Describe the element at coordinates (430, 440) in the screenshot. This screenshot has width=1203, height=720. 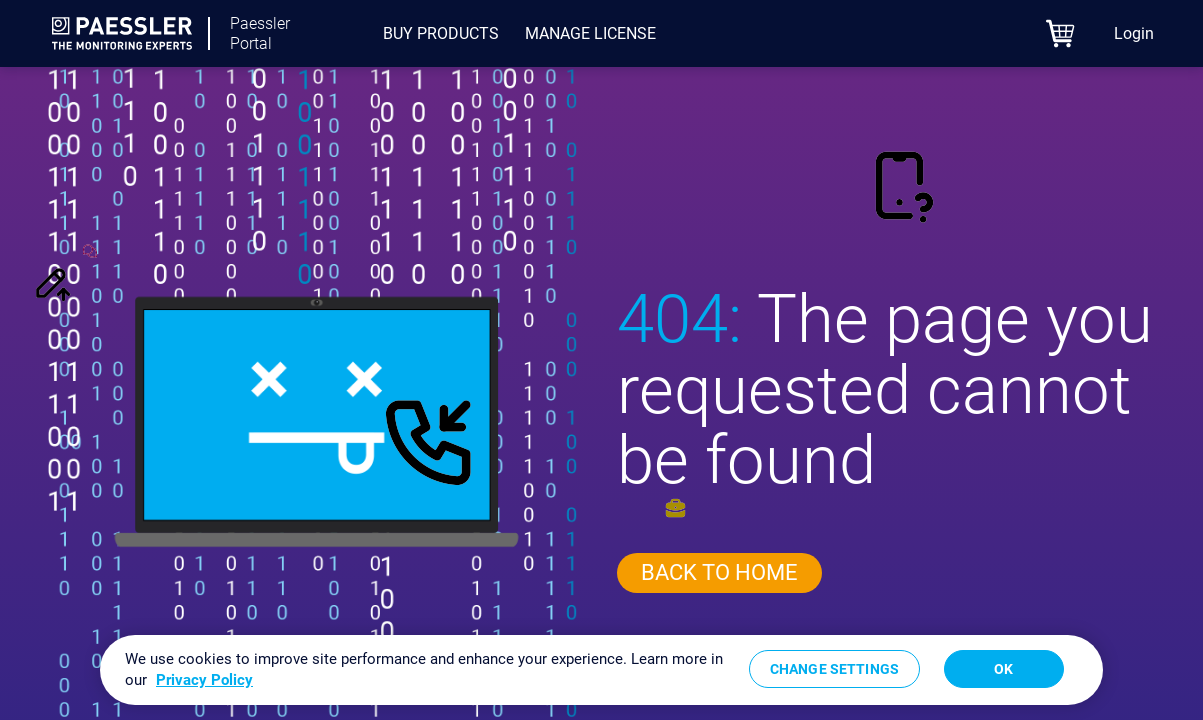
I see `incoming call notification` at that location.